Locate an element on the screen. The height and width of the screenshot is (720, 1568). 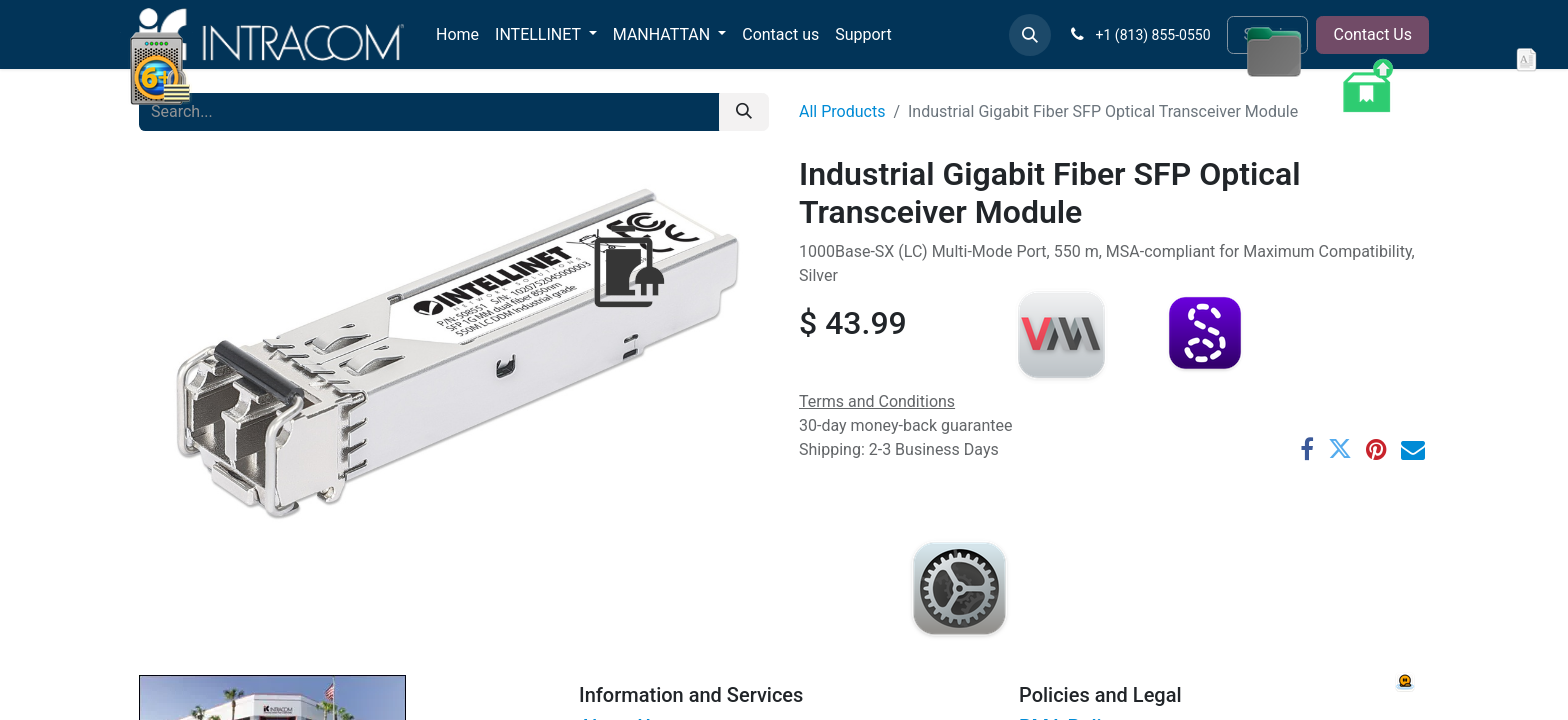
open system preferences or settings is located at coordinates (959, 588).